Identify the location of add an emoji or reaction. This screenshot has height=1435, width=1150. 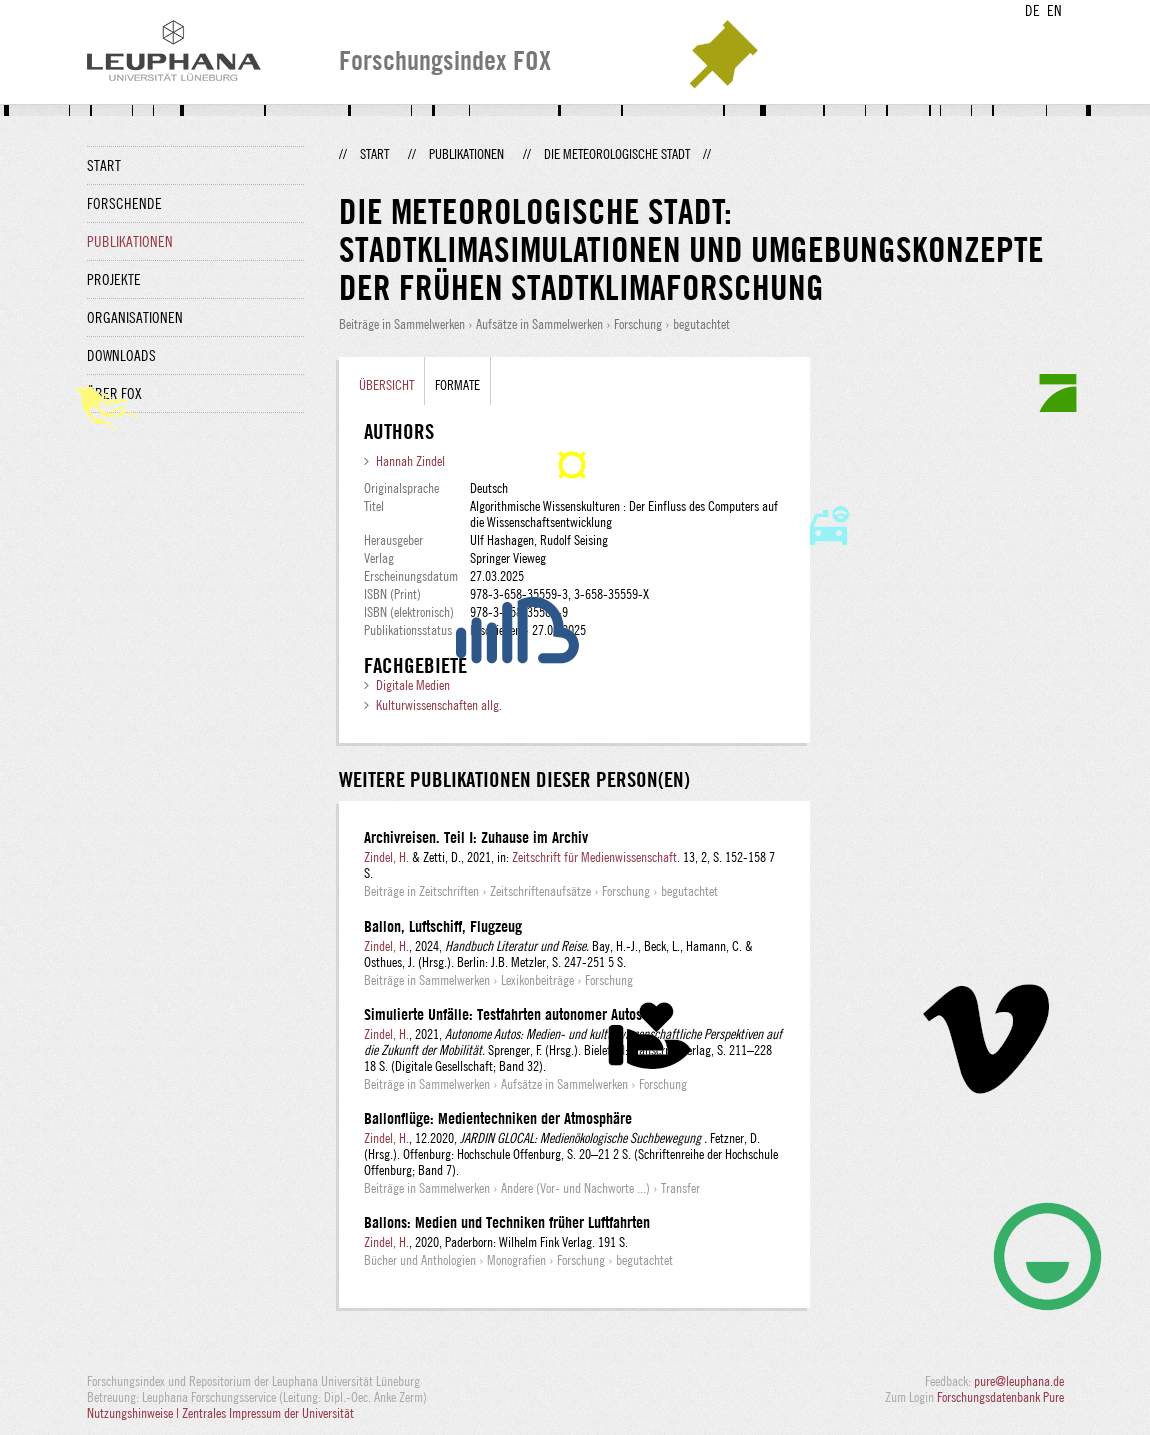
(1047, 1256).